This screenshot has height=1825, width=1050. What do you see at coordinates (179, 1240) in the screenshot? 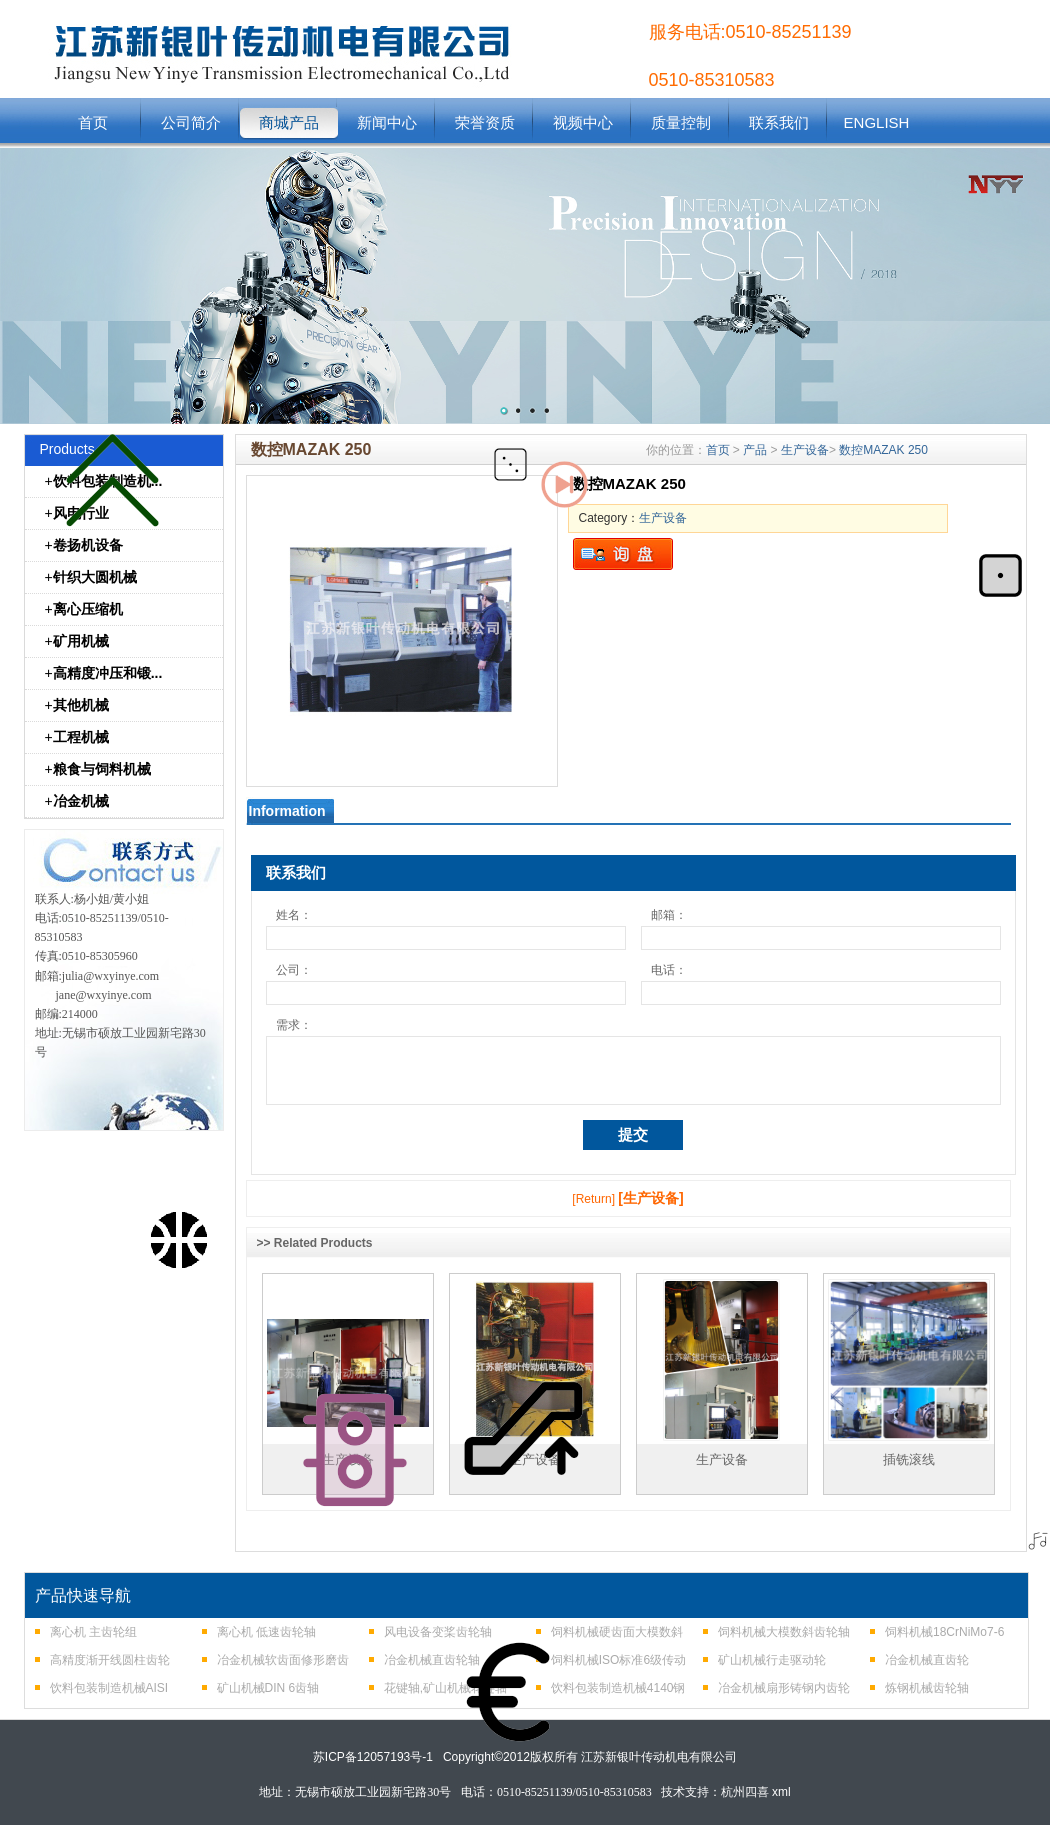
I see `access basketball scores or sports content` at bounding box center [179, 1240].